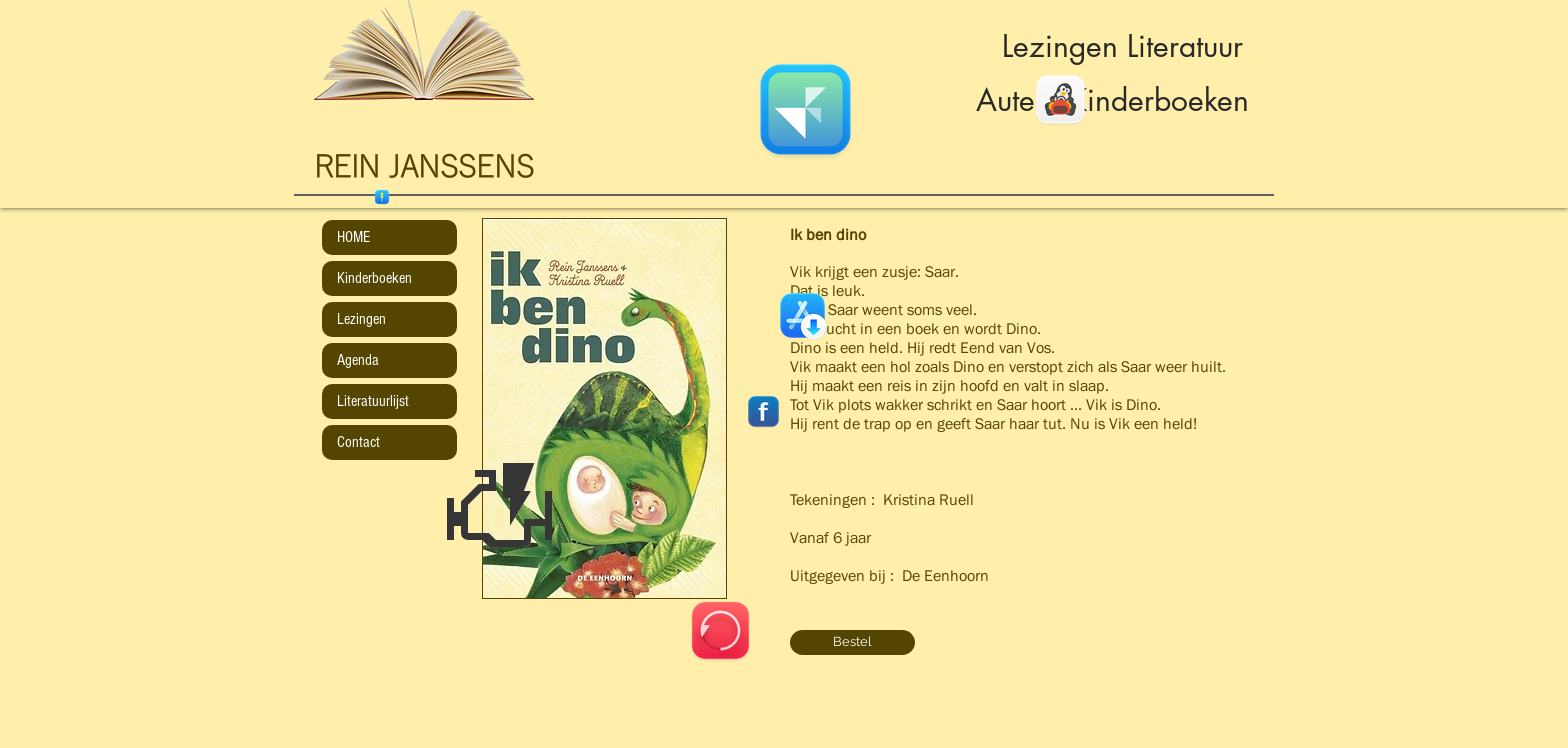 Image resolution: width=1568 pixels, height=748 pixels. What do you see at coordinates (1060, 99) in the screenshot?
I see `launch supertuxkart racing game` at bounding box center [1060, 99].